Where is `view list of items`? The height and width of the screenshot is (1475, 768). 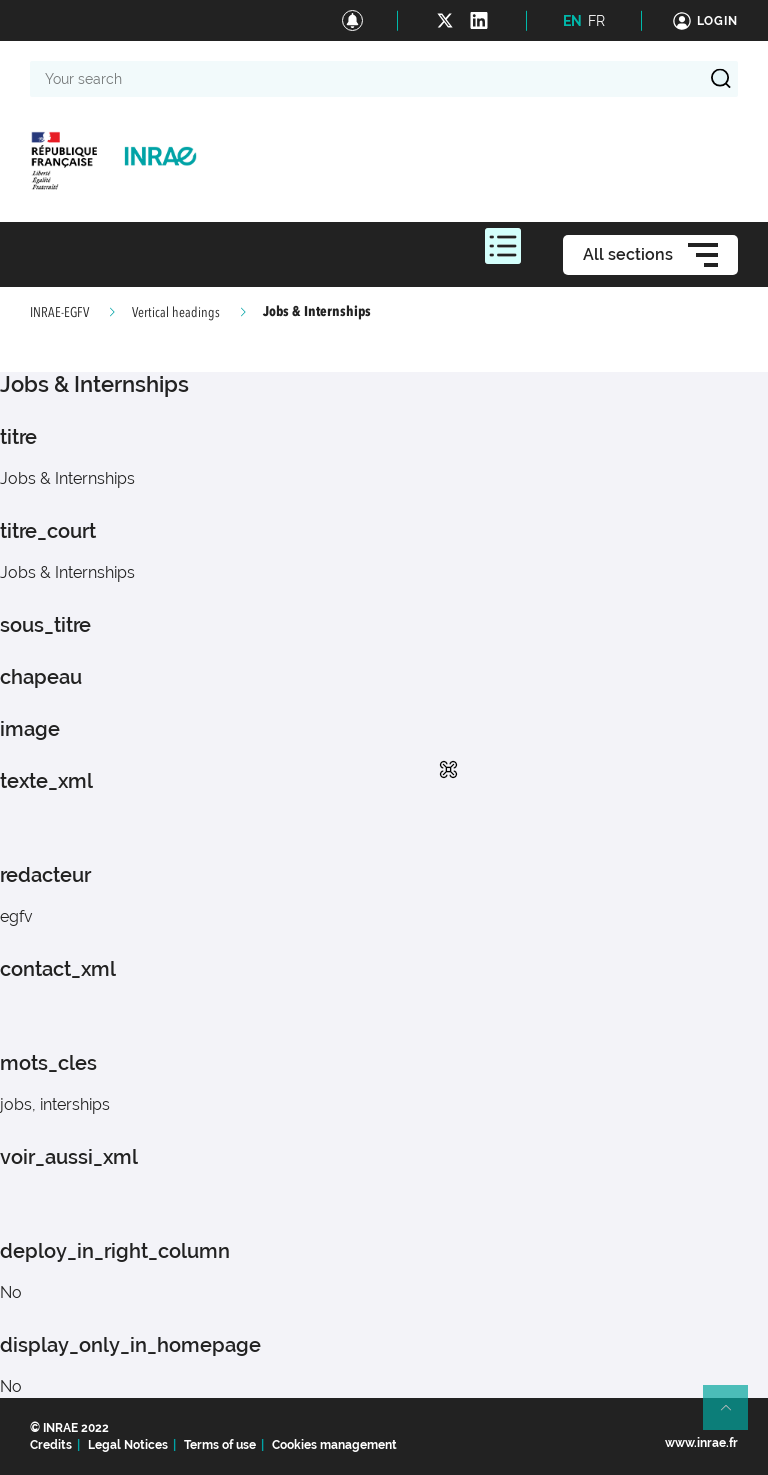
view list of items is located at coordinates (503, 246).